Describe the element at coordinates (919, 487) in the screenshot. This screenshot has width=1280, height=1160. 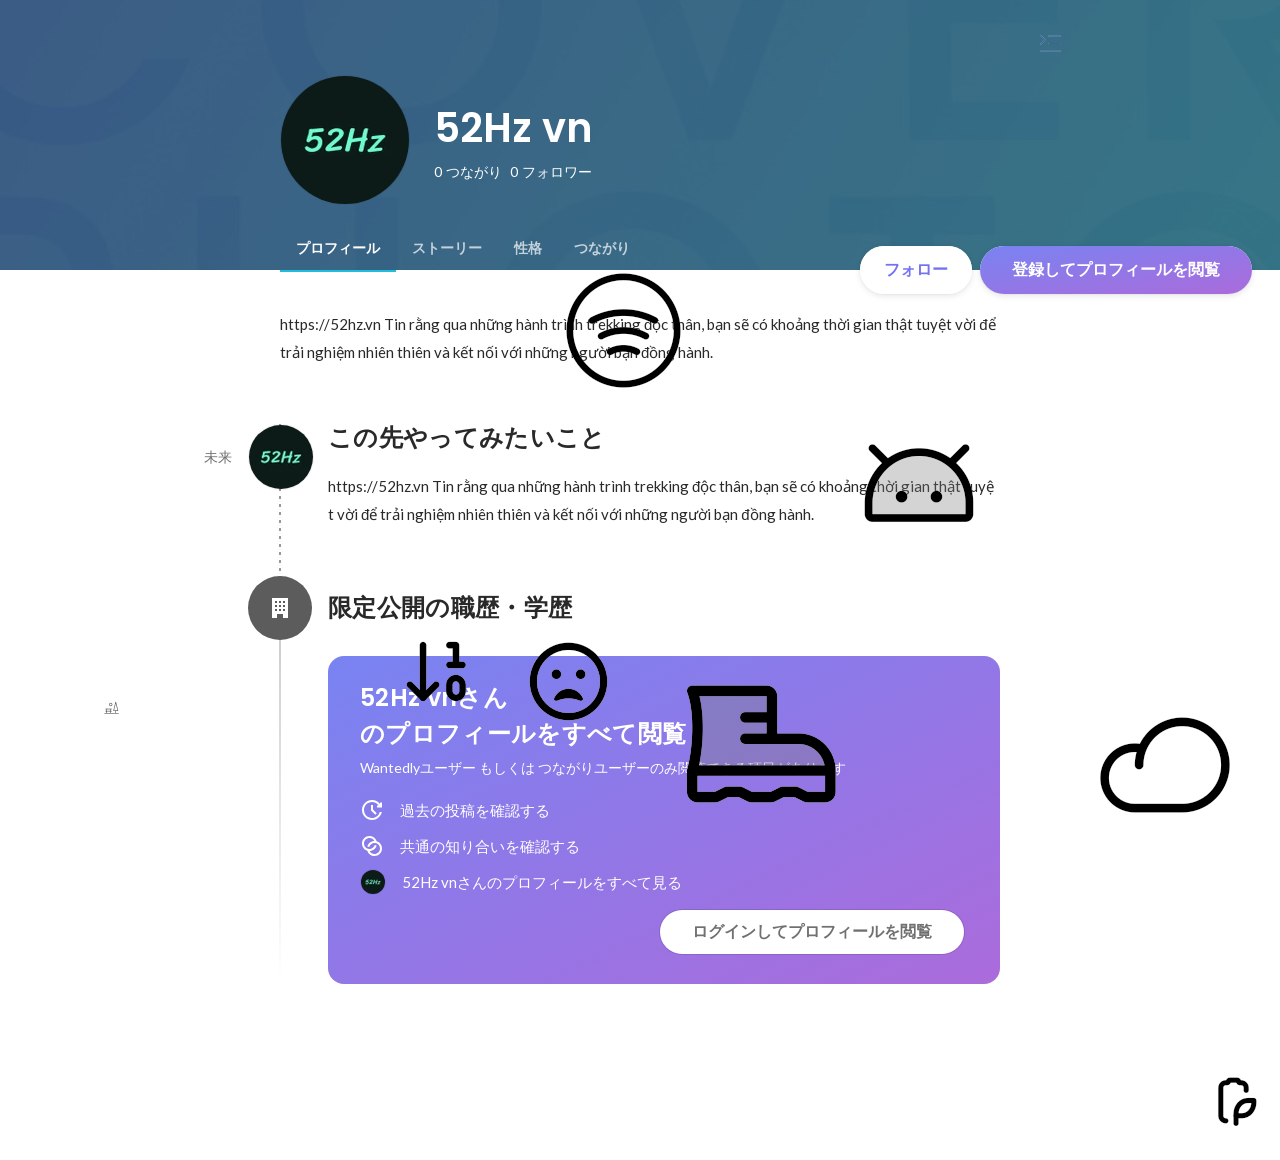
I see `android operating system indicator` at that location.